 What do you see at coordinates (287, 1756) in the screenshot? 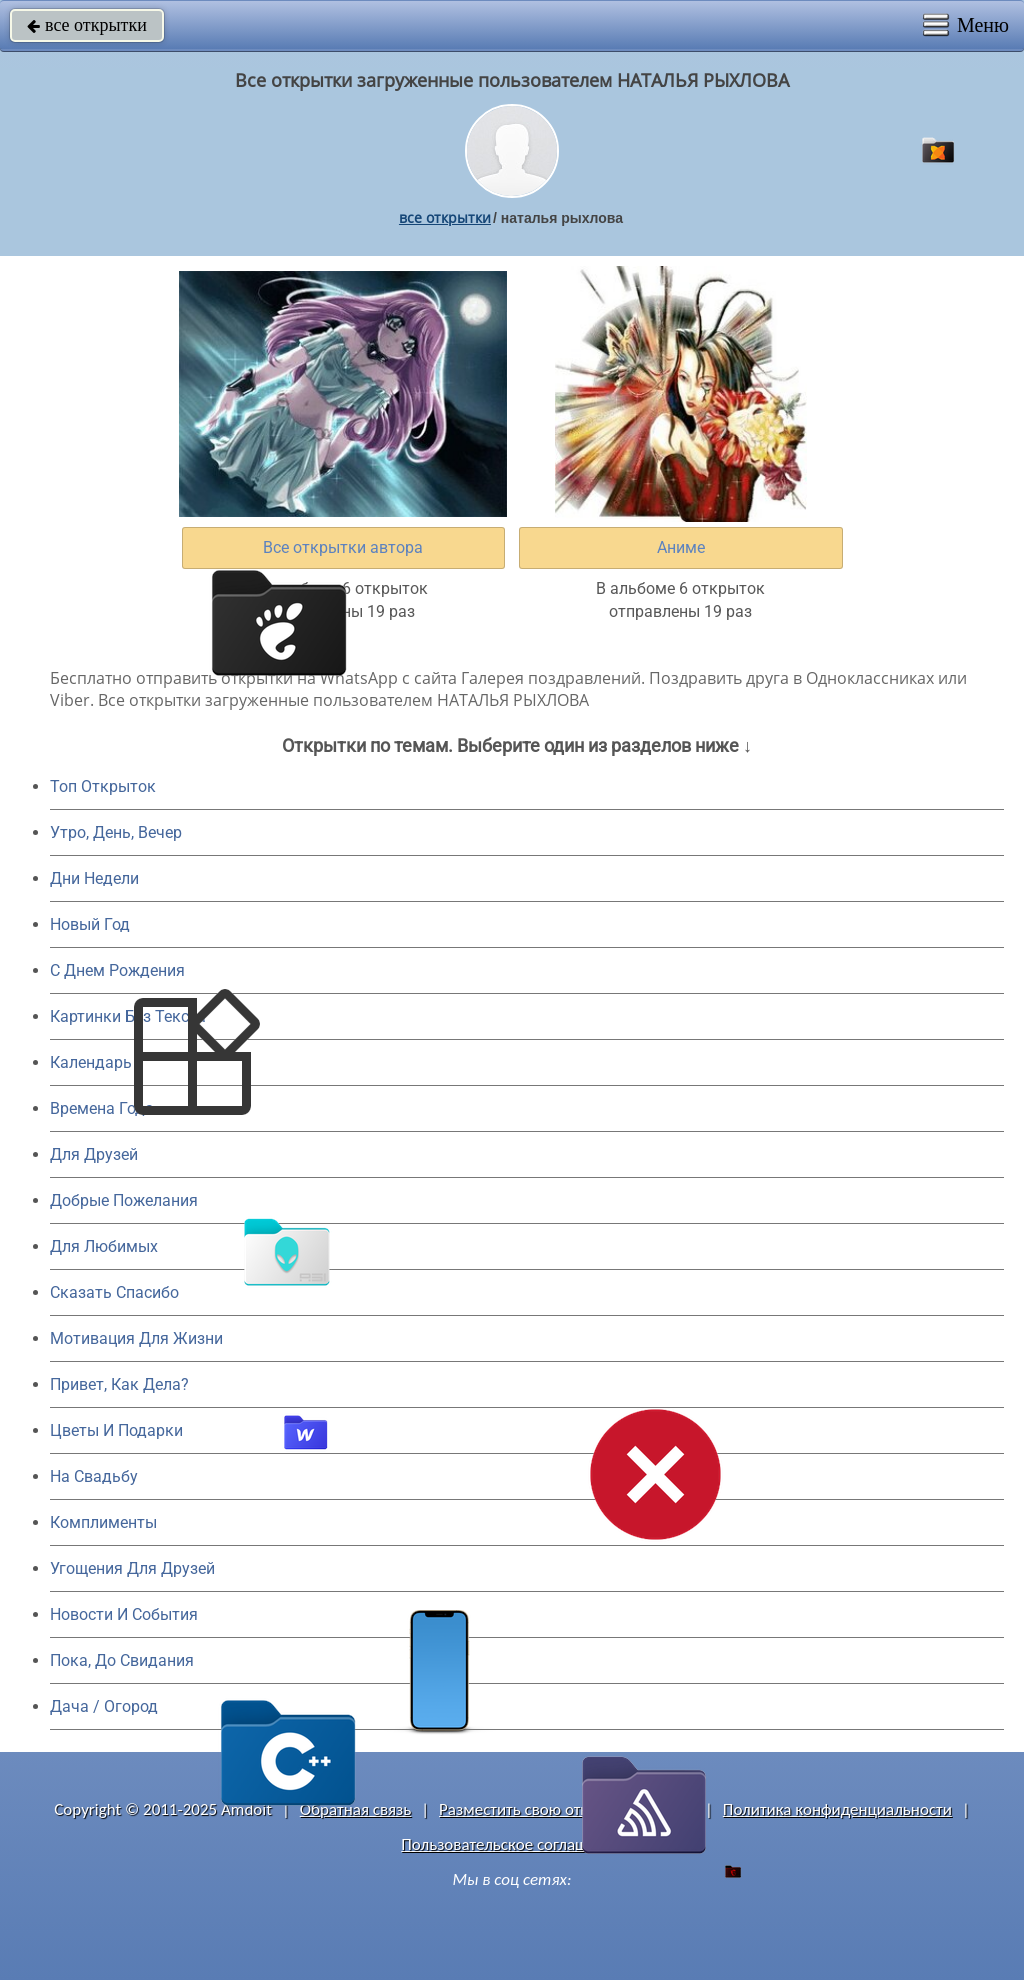
I see `open folder containing C++ project files` at bounding box center [287, 1756].